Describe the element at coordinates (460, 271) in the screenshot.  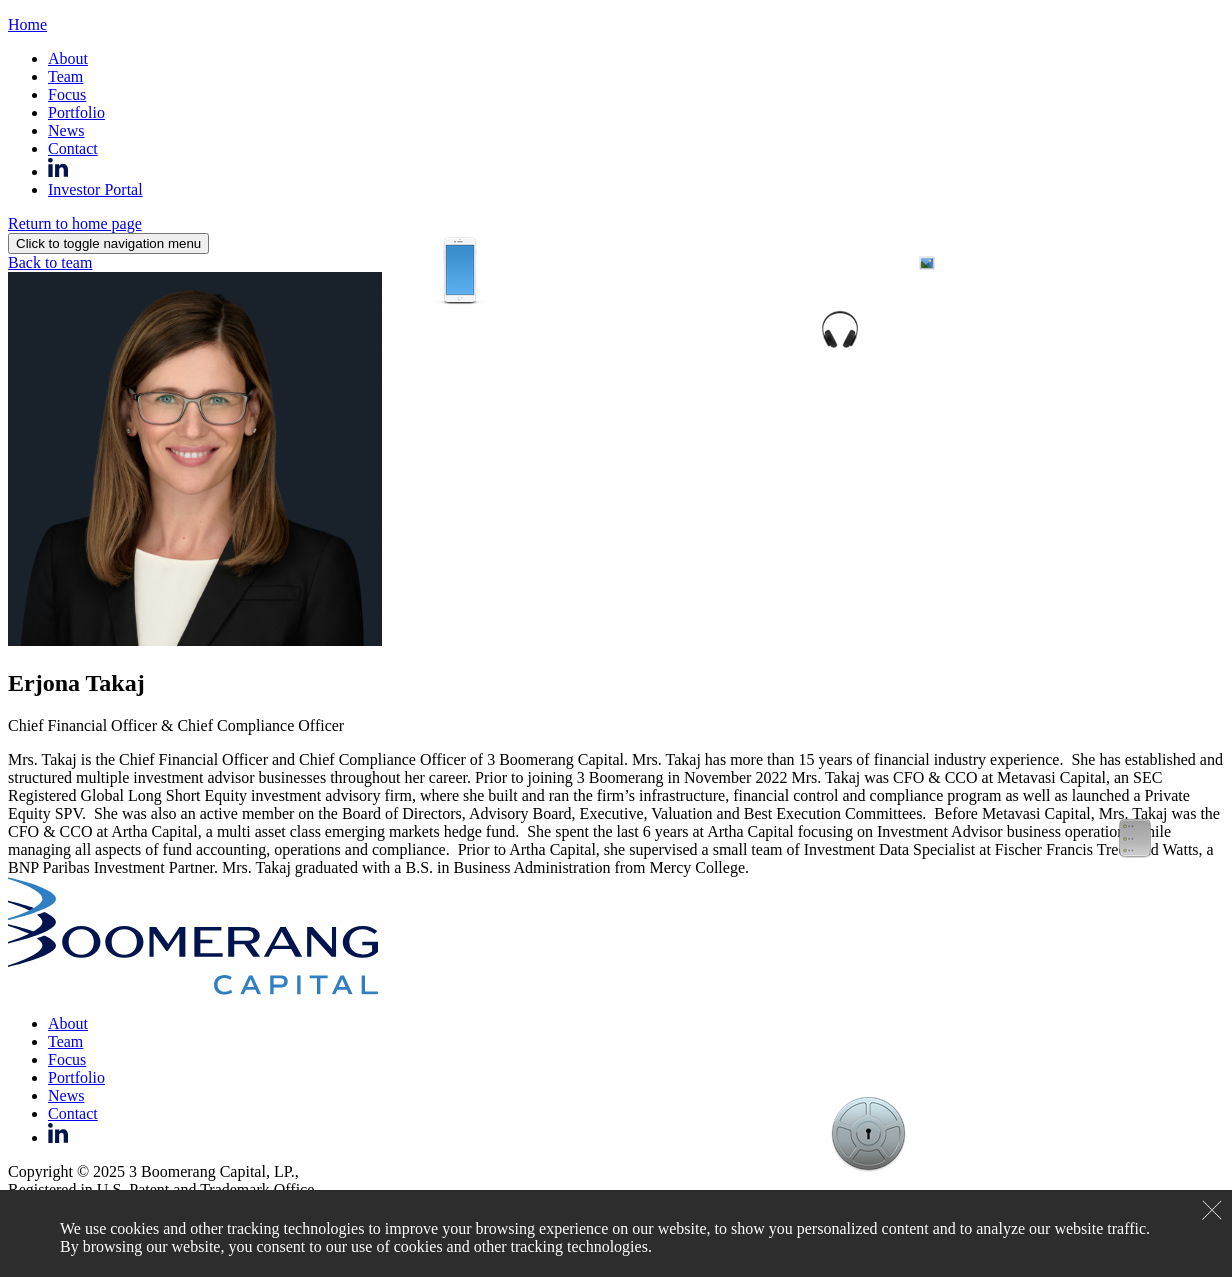
I see `connect to or manage your iPhone device` at that location.